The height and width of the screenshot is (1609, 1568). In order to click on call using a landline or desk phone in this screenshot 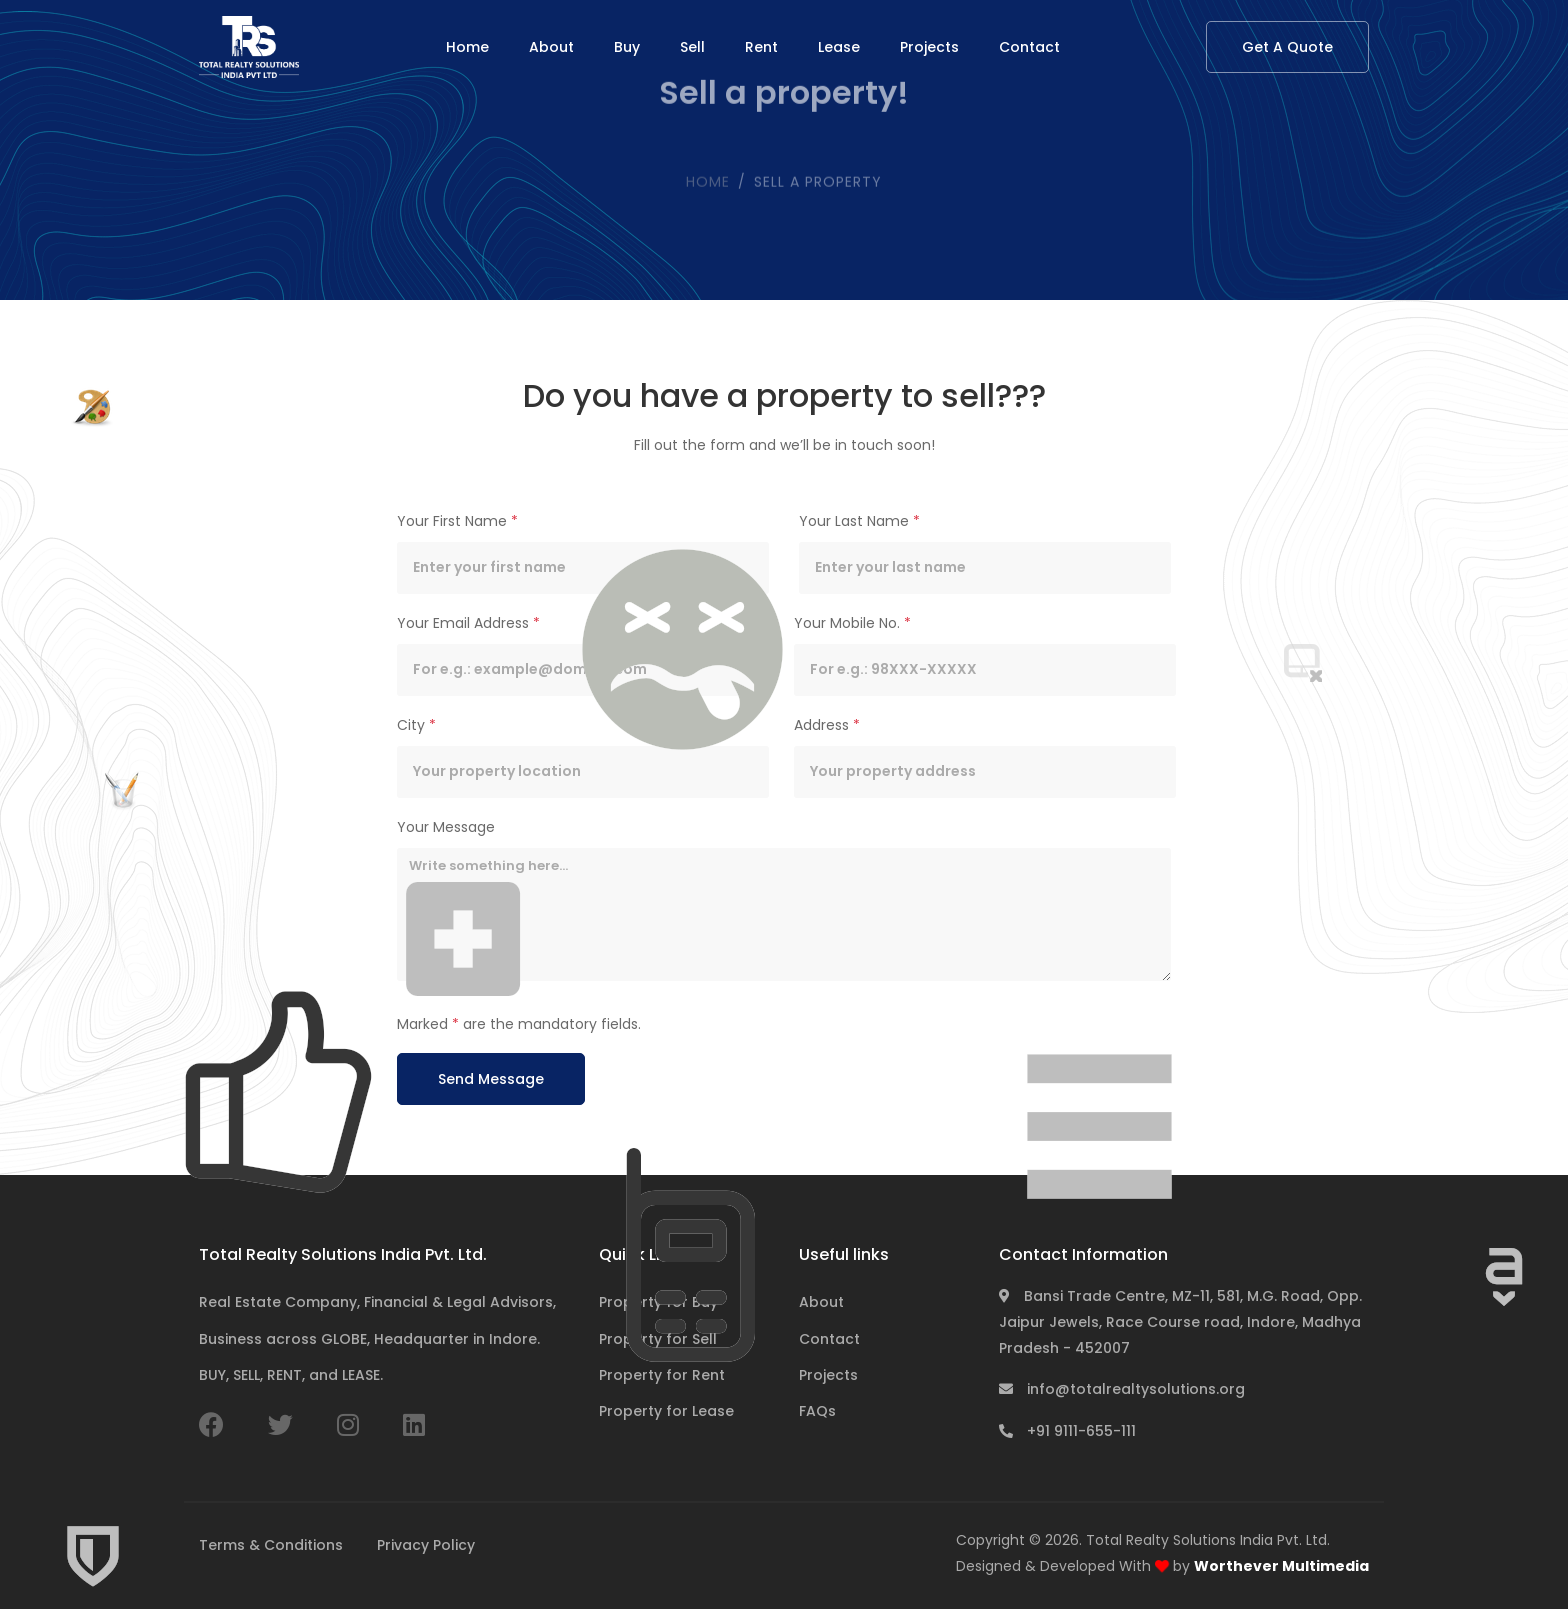, I will do `click(698, 1262)`.